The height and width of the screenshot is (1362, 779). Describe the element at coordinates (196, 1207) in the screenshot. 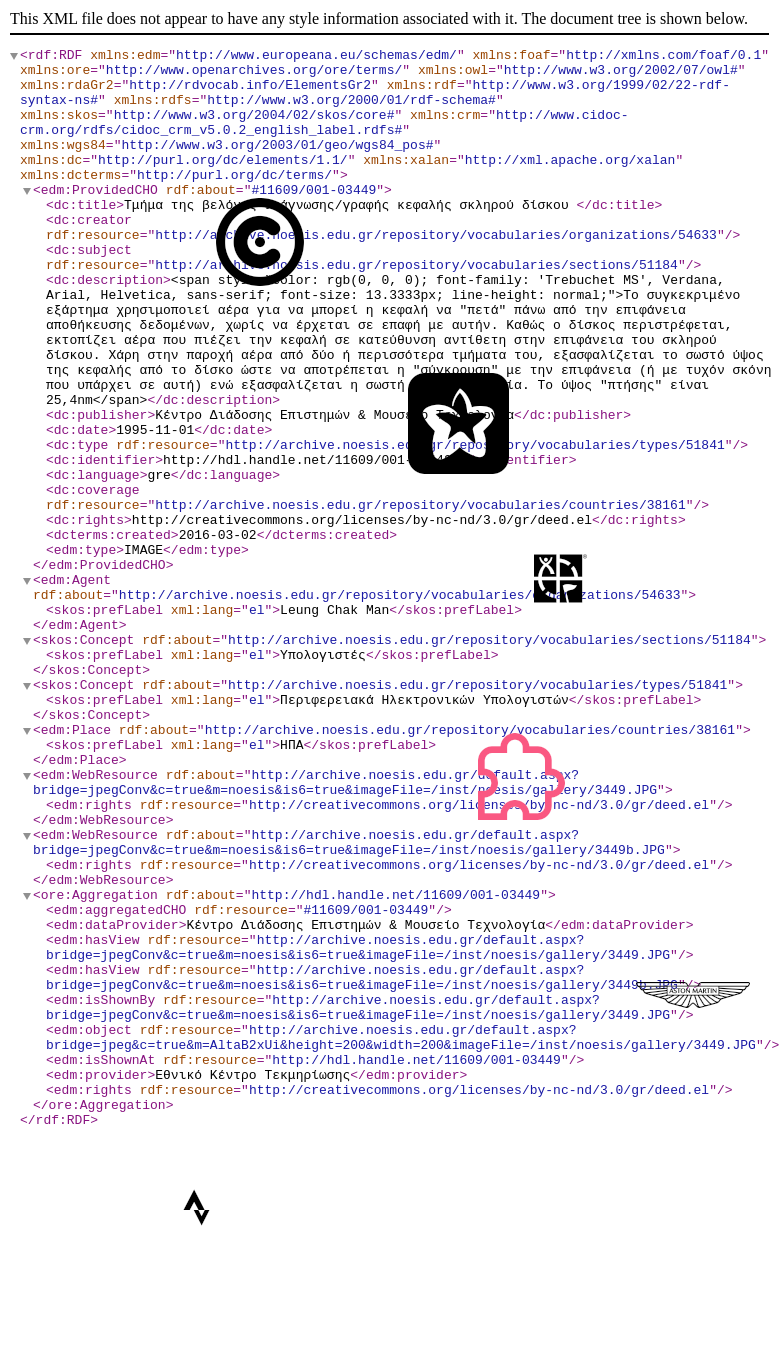

I see `open the Strava app` at that location.